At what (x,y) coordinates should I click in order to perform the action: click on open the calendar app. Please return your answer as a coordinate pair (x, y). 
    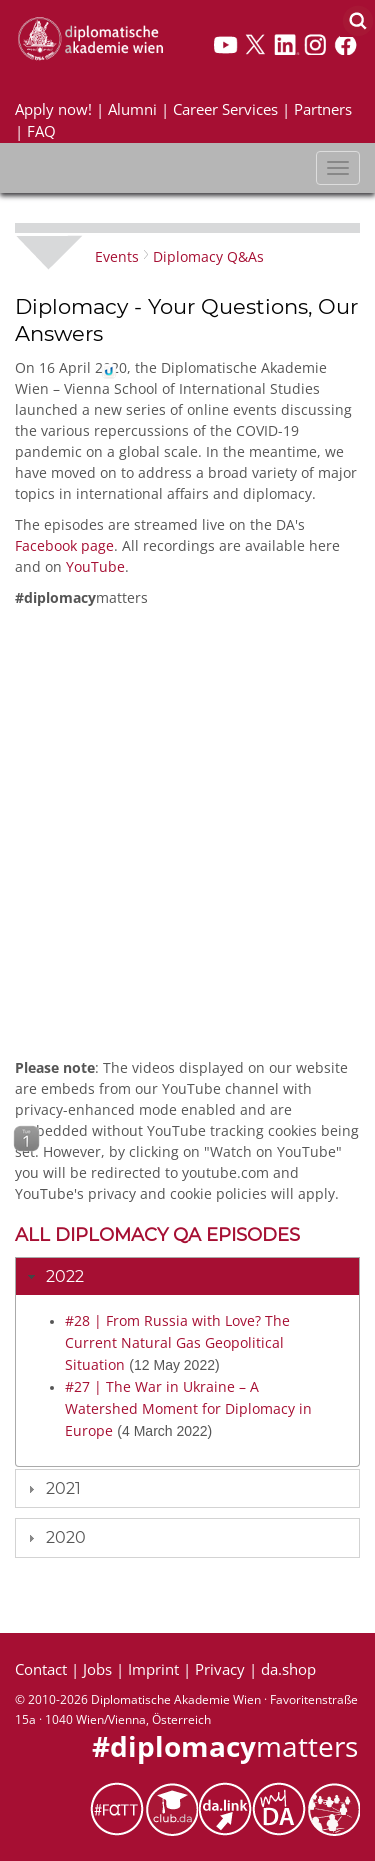
    Looking at the image, I should click on (26, 1138).